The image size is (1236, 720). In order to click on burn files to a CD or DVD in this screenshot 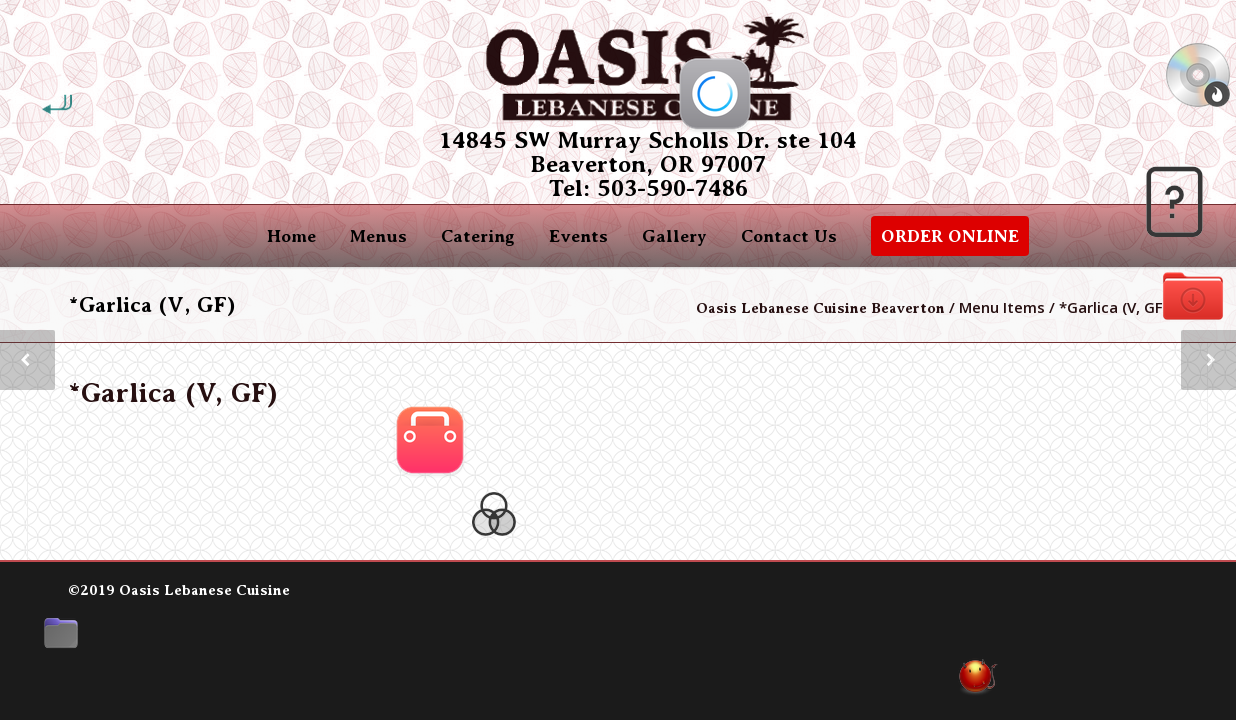, I will do `click(1198, 75)`.